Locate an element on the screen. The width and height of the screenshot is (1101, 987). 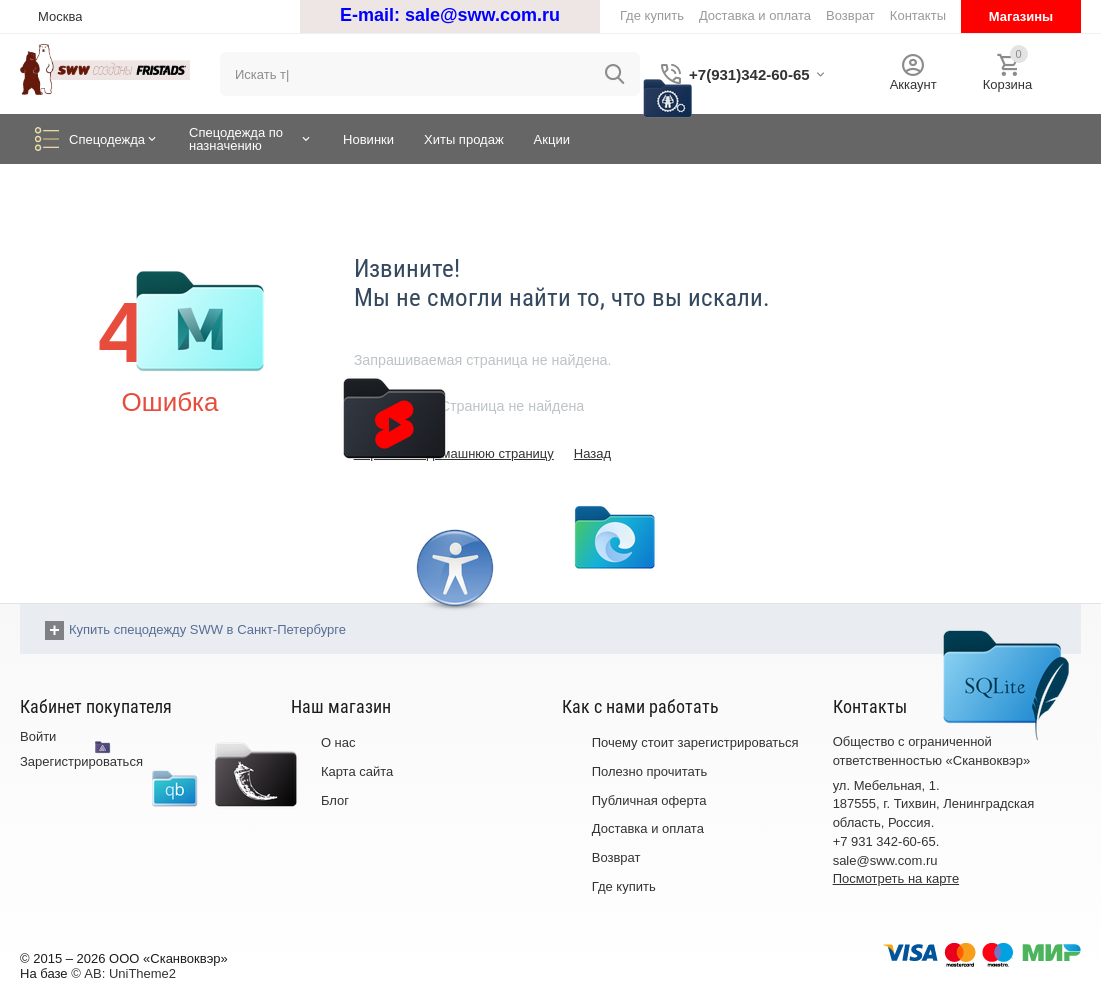
open accessibility settings is located at coordinates (455, 568).